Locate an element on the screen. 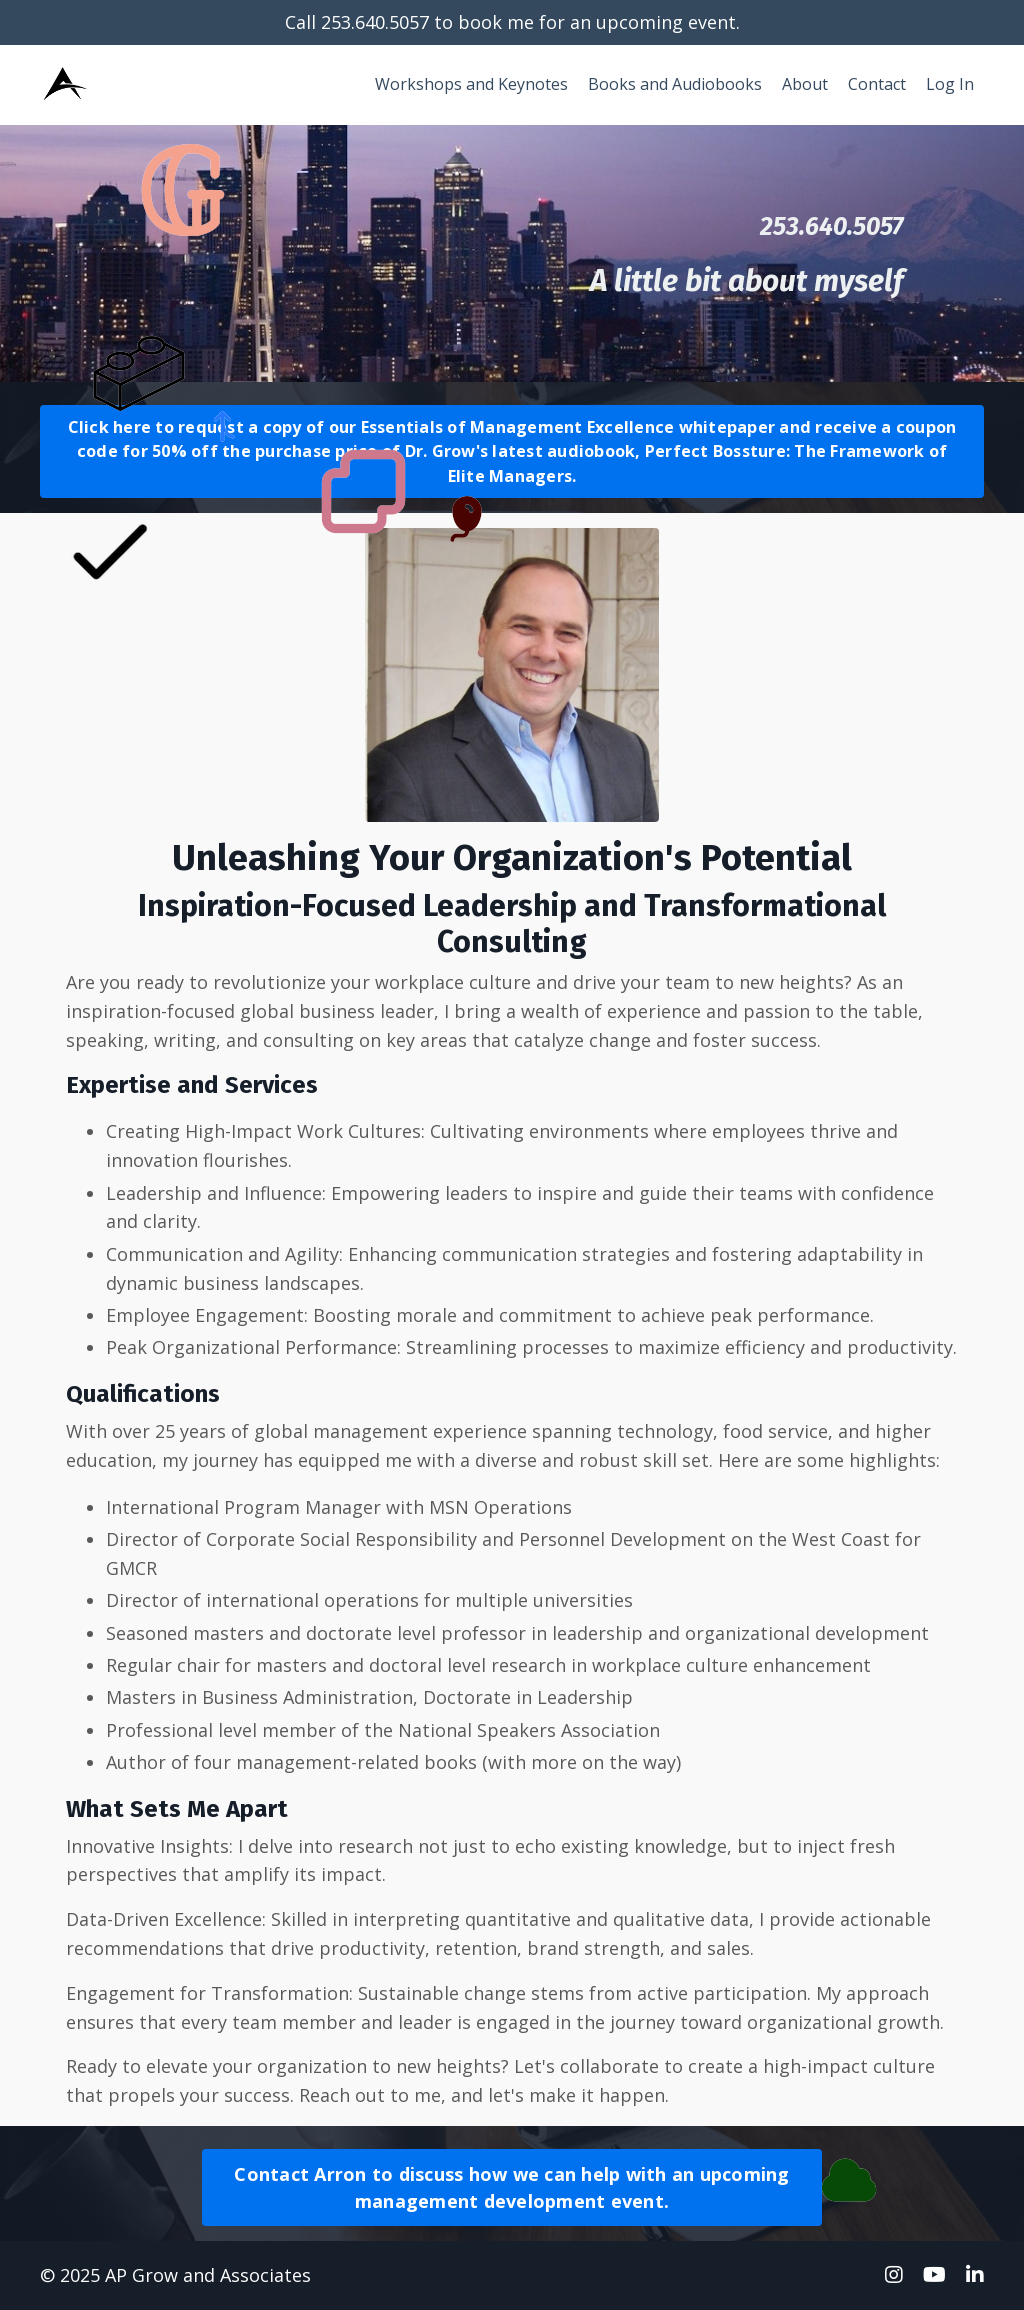 Image resolution: width=1024 pixels, height=2310 pixels. access building blocks or modular components is located at coordinates (139, 372).